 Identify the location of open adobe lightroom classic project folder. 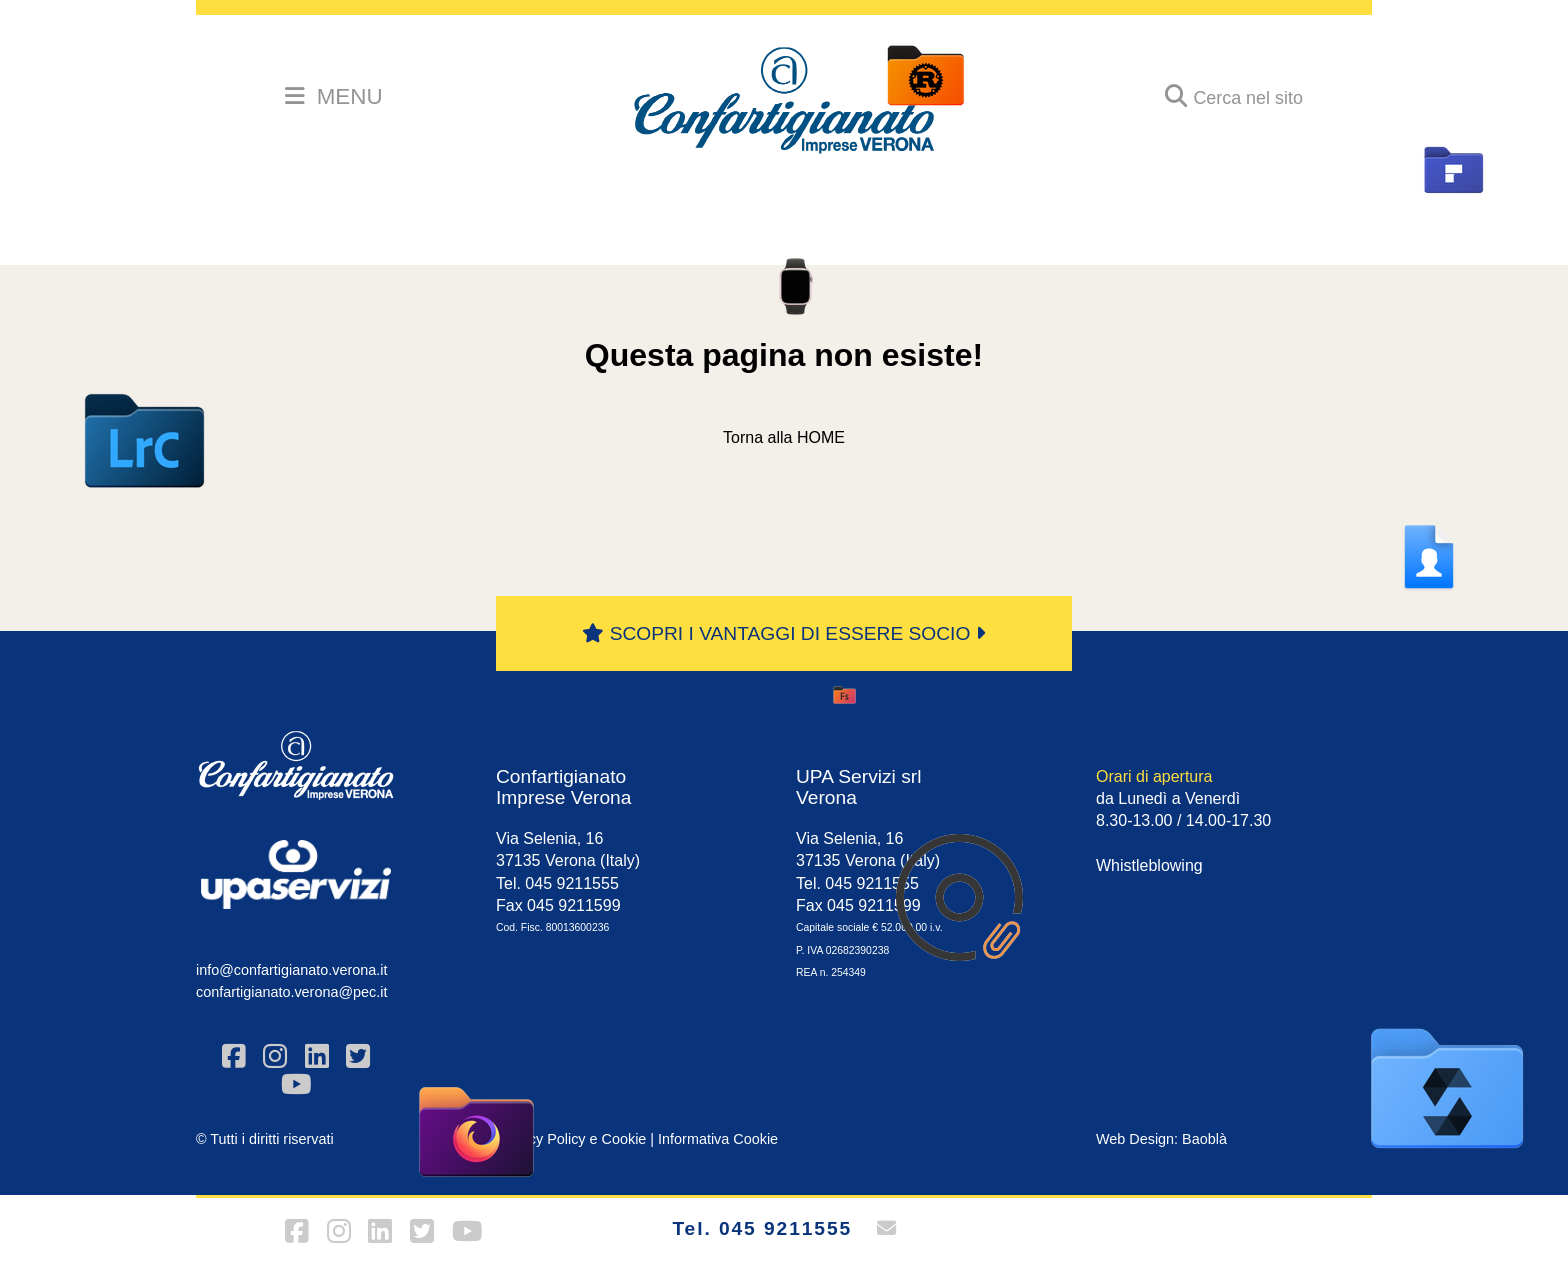
(144, 444).